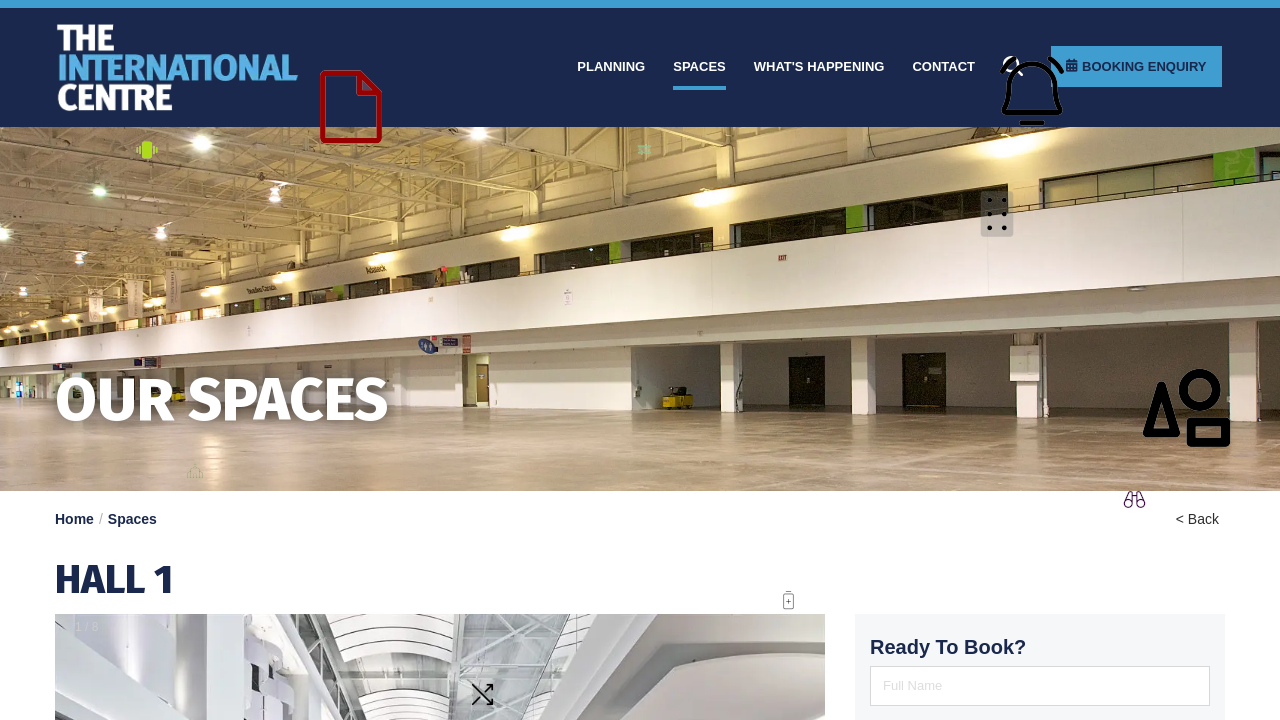 The width and height of the screenshot is (1280, 720). What do you see at coordinates (997, 214) in the screenshot?
I see `drag to reorder items in a list` at bounding box center [997, 214].